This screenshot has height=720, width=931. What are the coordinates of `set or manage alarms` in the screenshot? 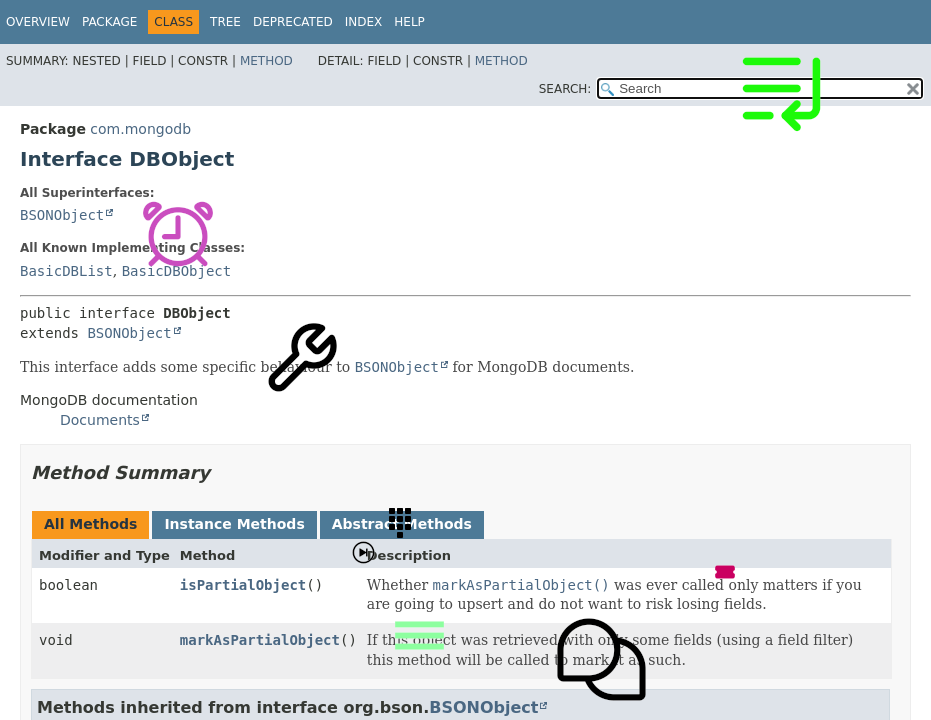 It's located at (178, 234).